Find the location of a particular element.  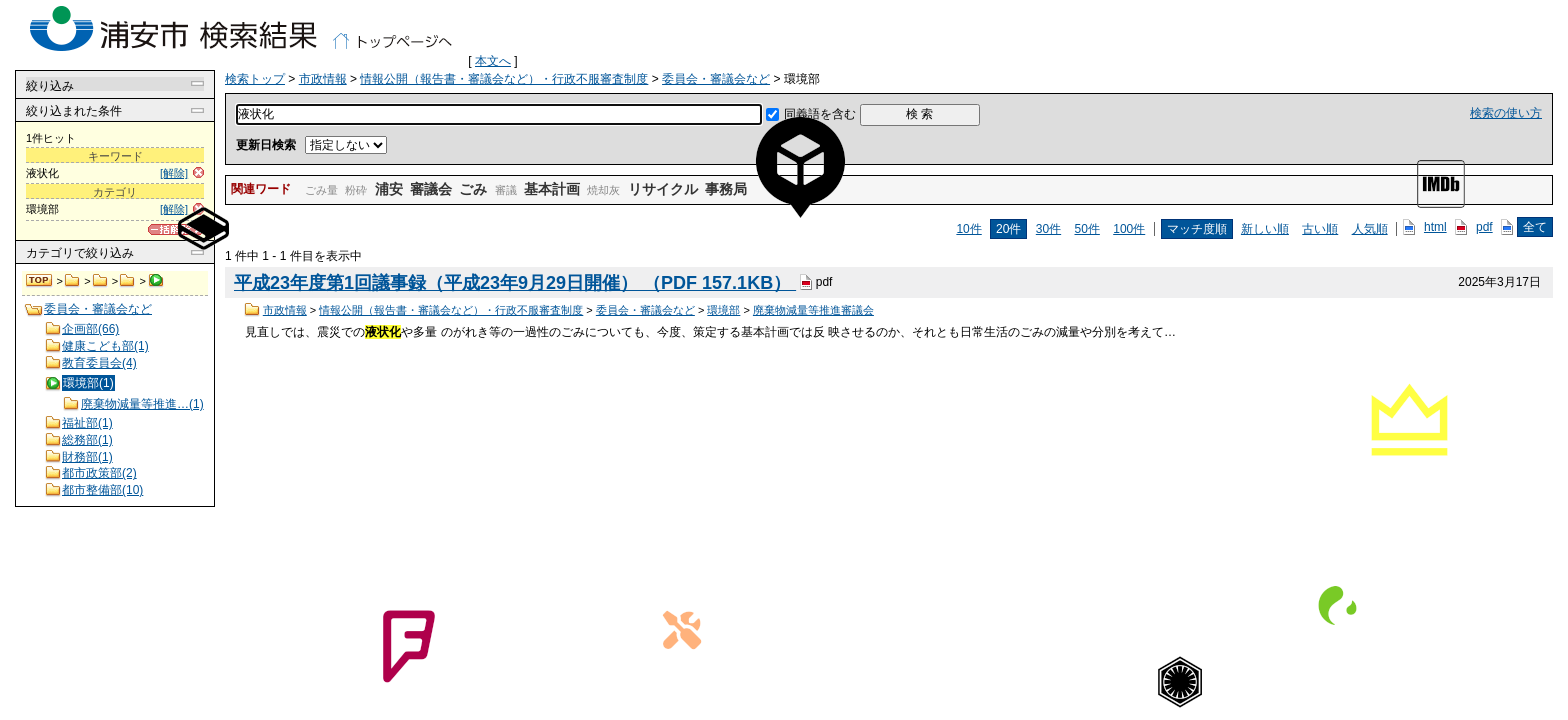

open the AfterShip package tracking app is located at coordinates (800, 167).